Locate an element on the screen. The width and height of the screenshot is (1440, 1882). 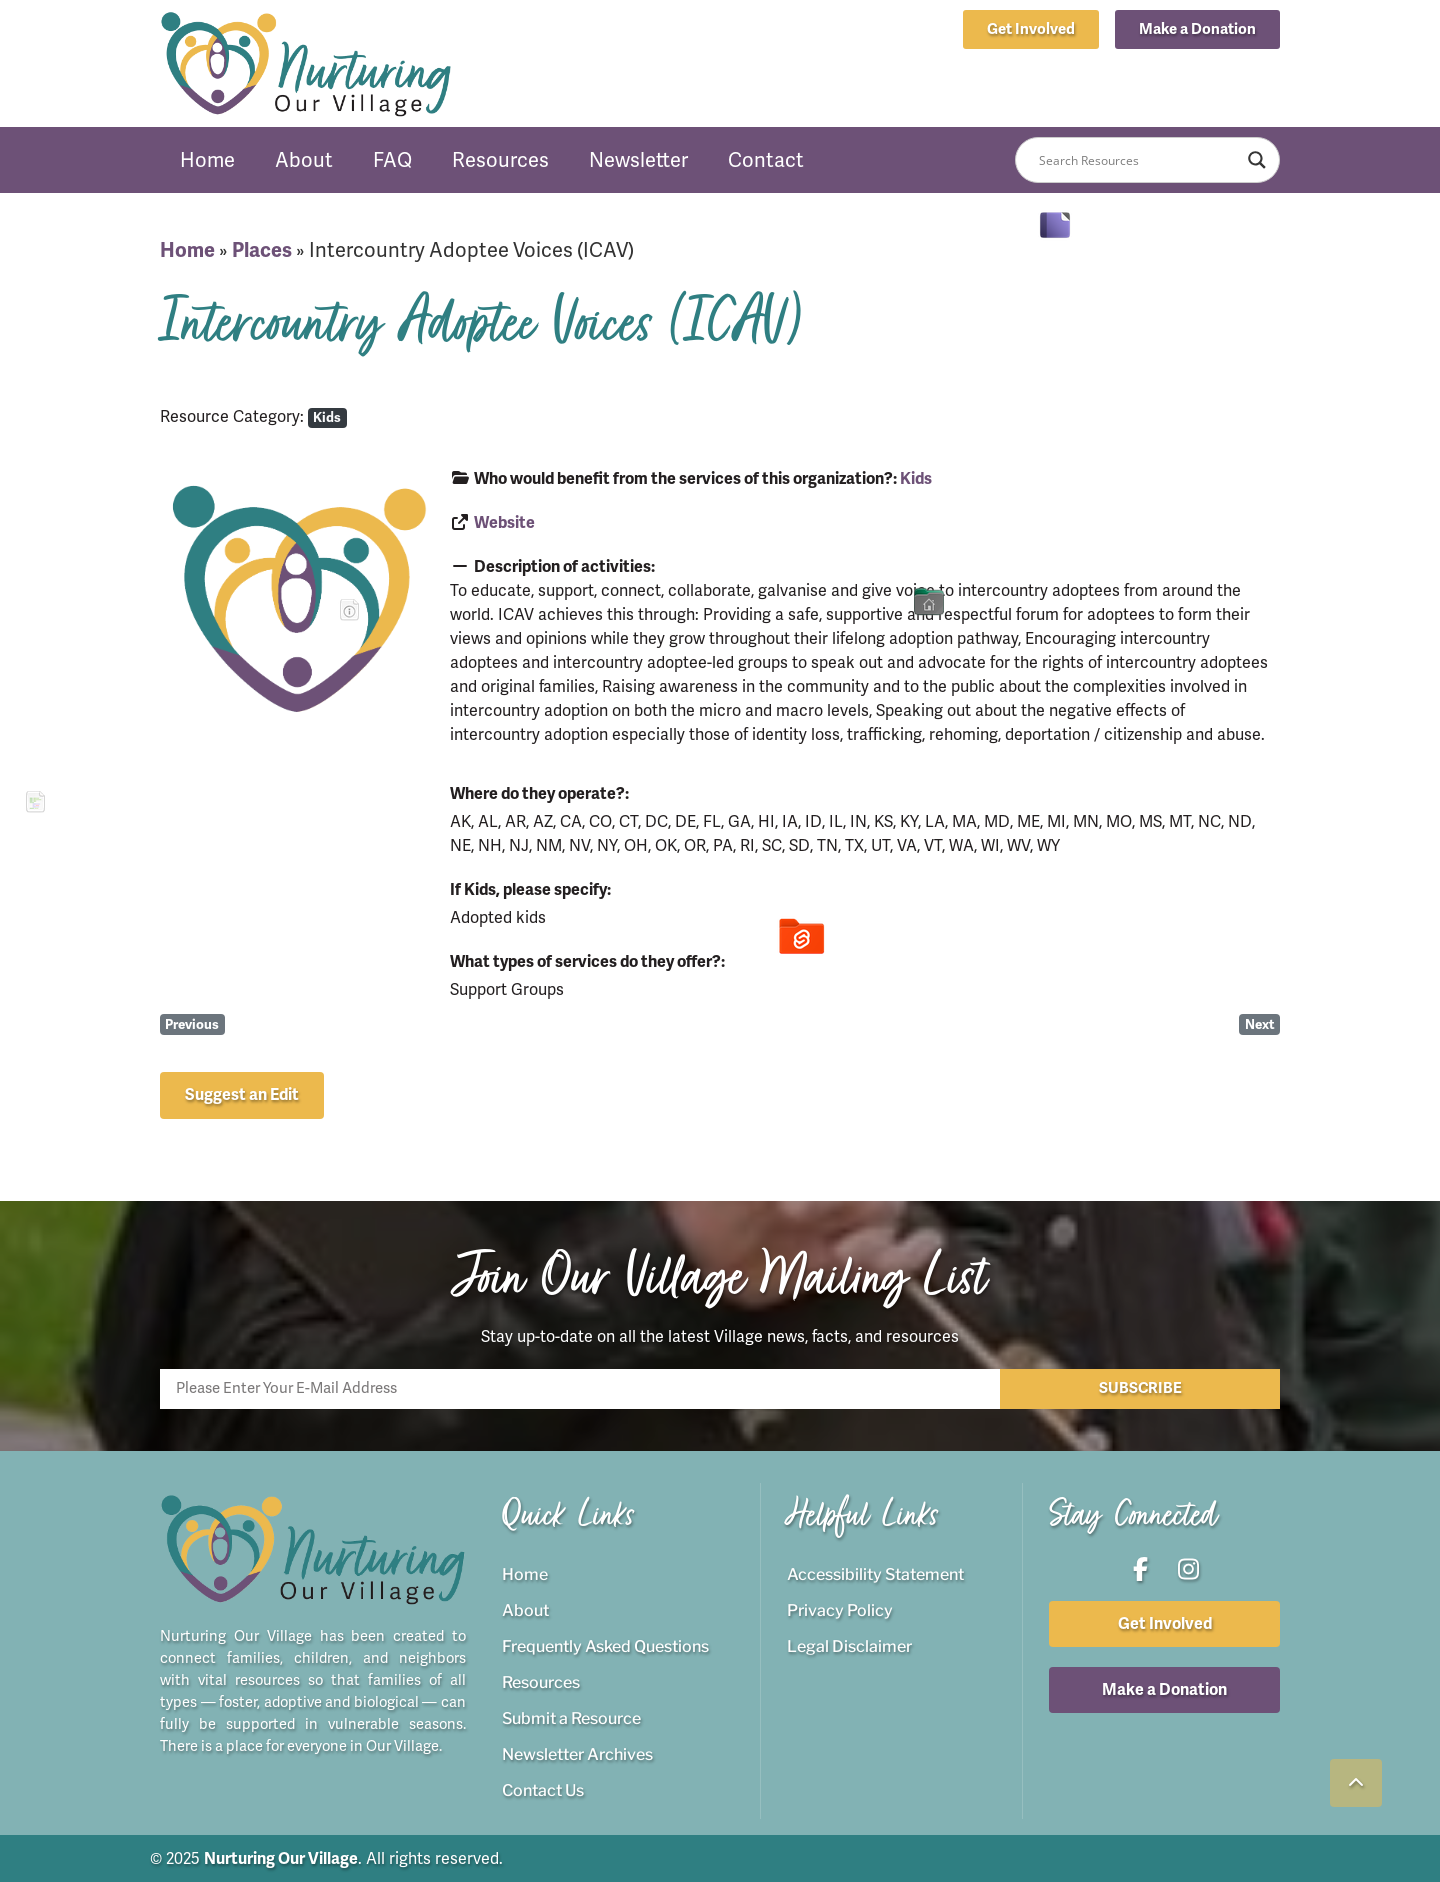
access your home folder is located at coordinates (929, 601).